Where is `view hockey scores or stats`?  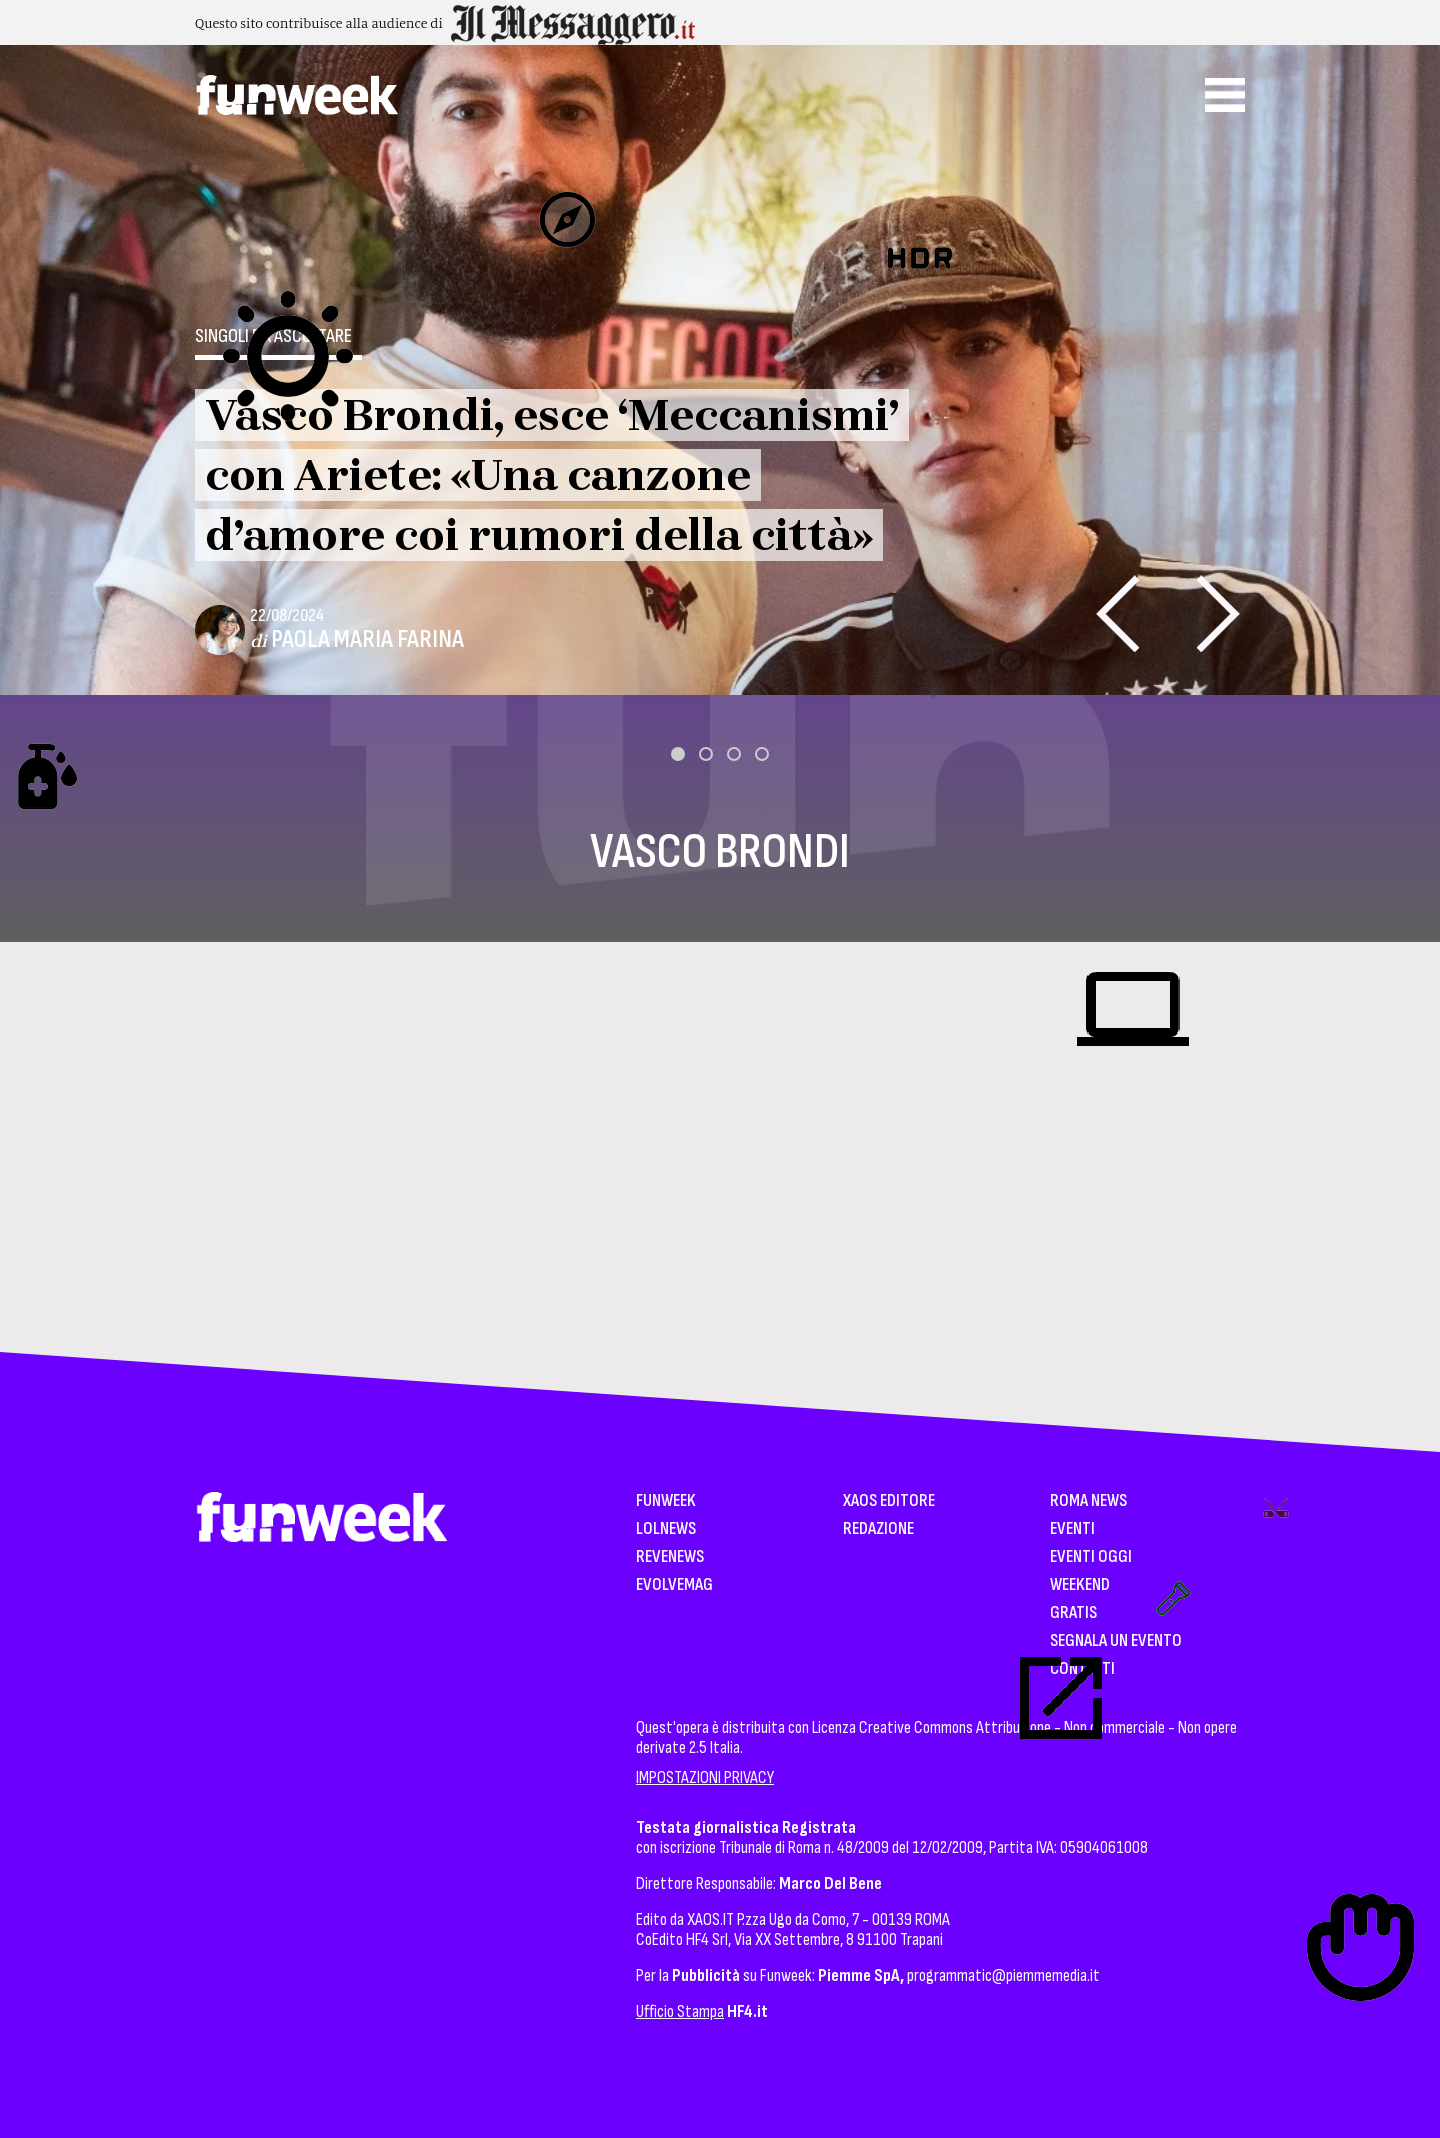
view hockey scores or stats is located at coordinates (1276, 1508).